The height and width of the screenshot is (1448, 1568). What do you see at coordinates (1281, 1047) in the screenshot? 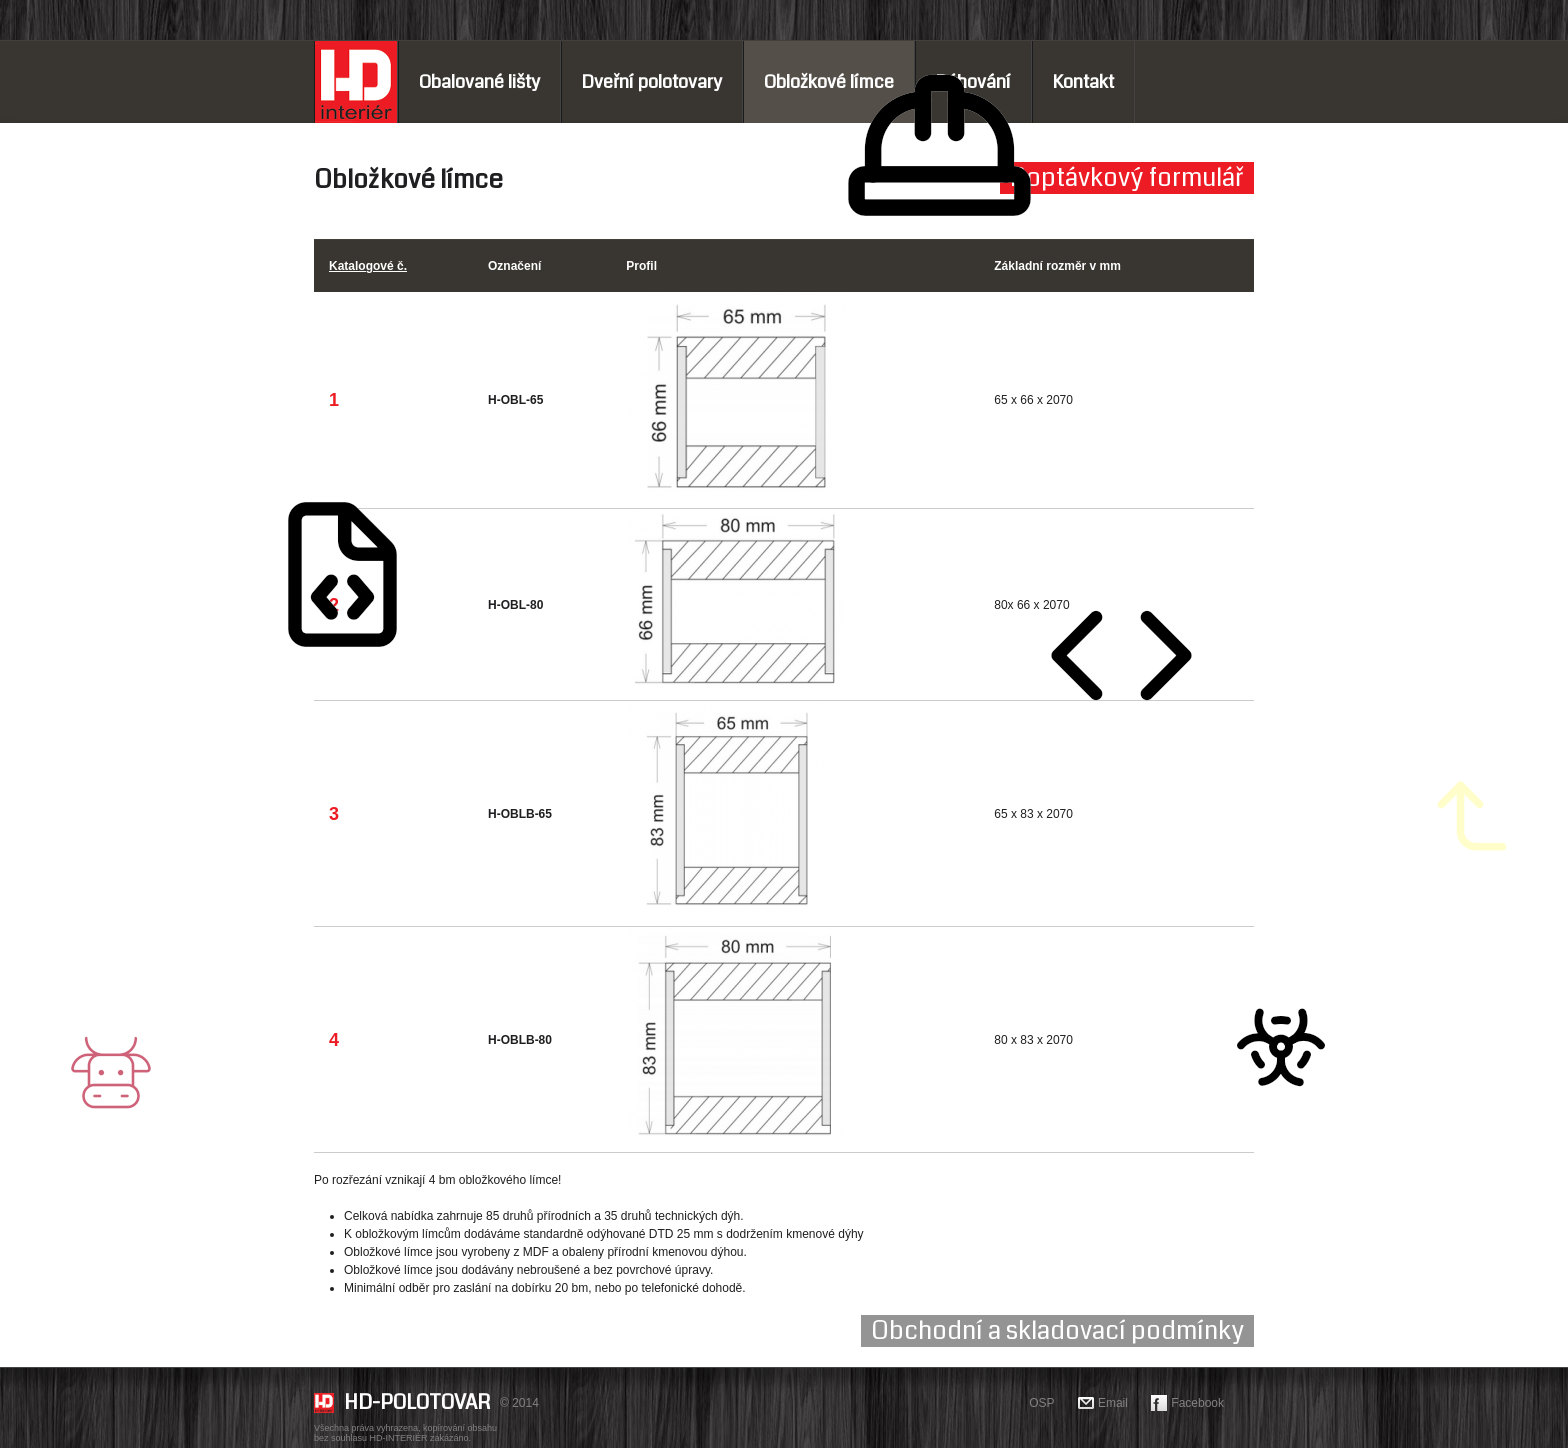
I see `indicates hazardous or dangerous content` at bounding box center [1281, 1047].